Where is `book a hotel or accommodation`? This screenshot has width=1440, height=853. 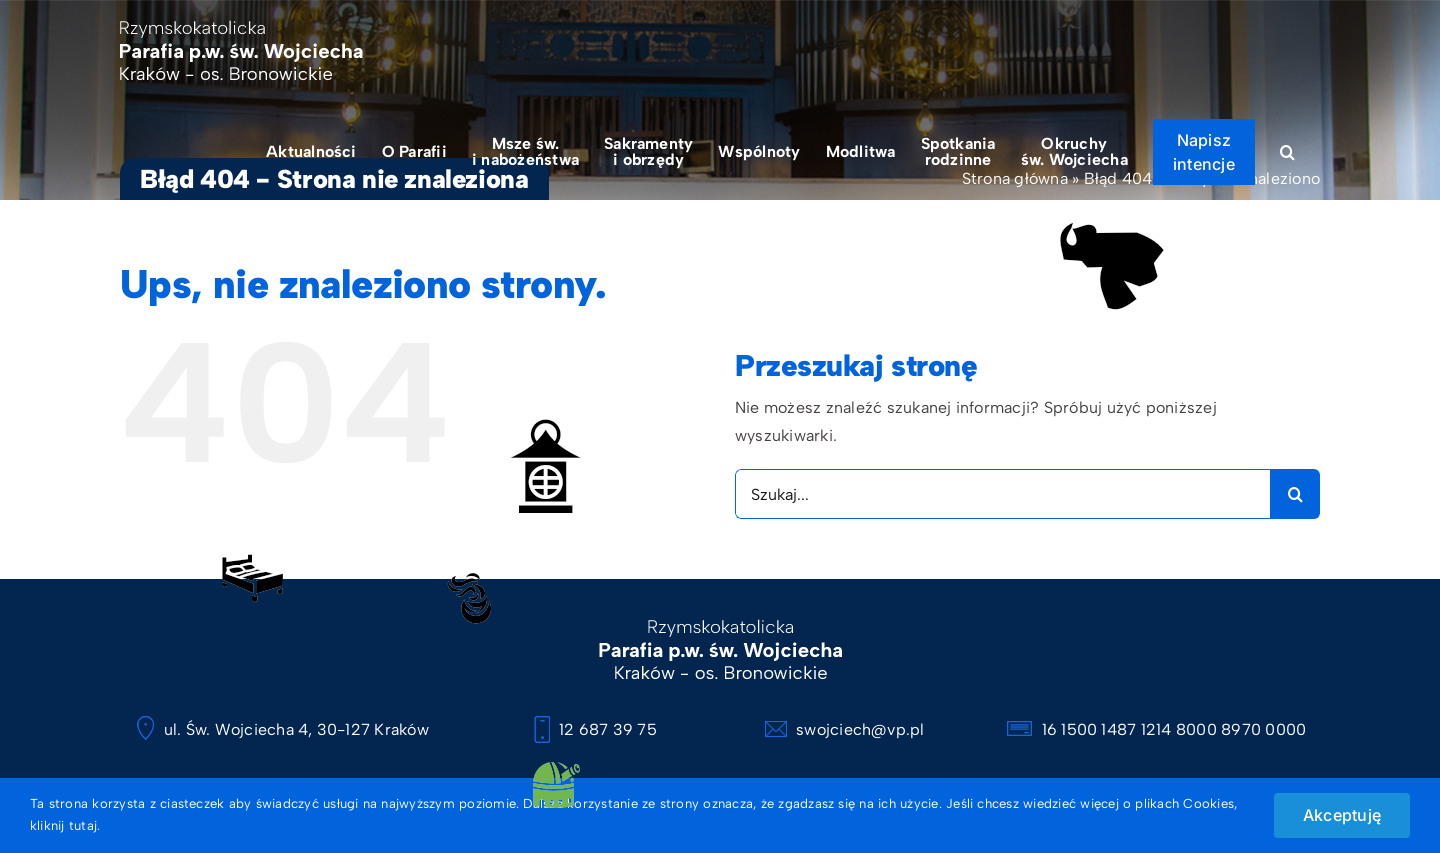
book a hotel or accommodation is located at coordinates (252, 578).